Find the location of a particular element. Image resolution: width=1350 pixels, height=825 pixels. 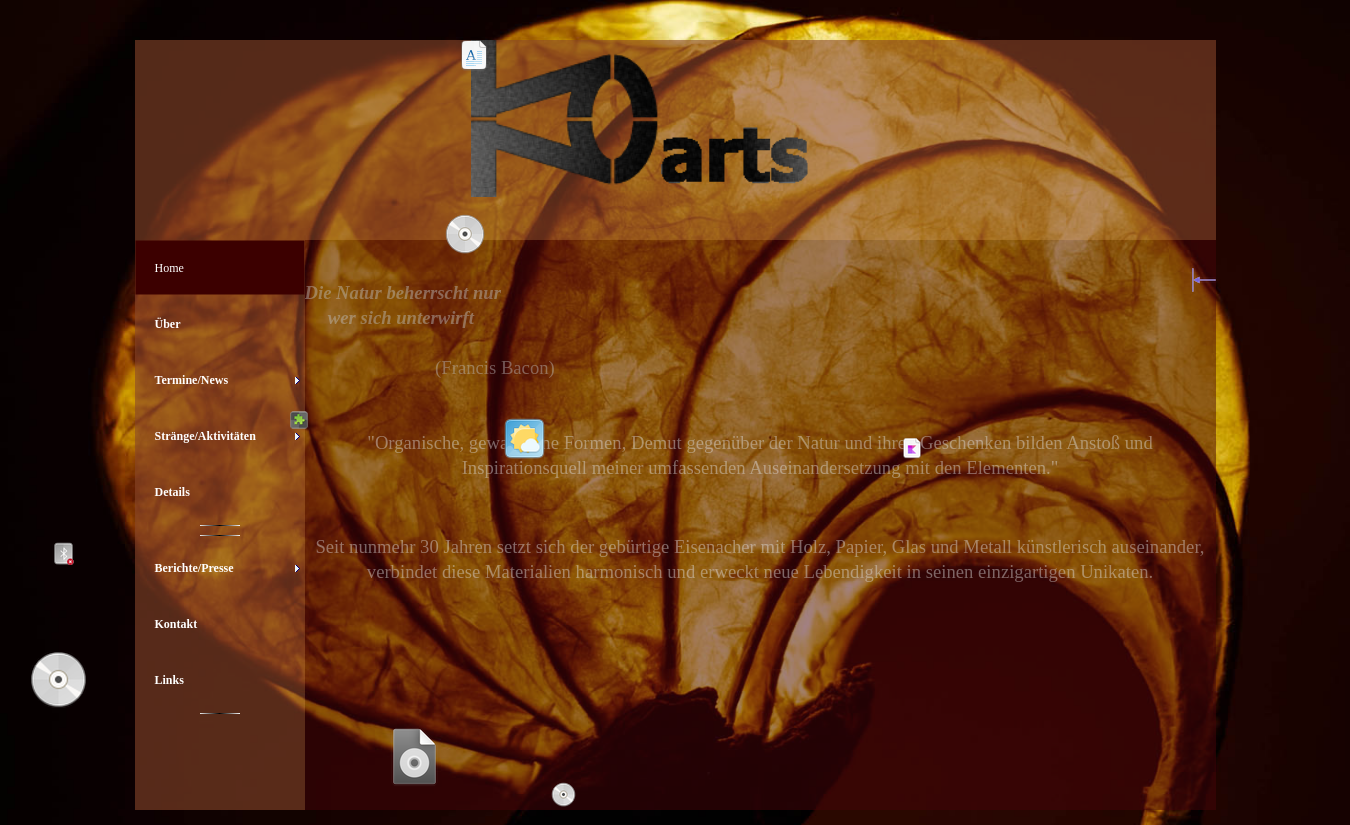

browse or manage system add-ons is located at coordinates (299, 420).